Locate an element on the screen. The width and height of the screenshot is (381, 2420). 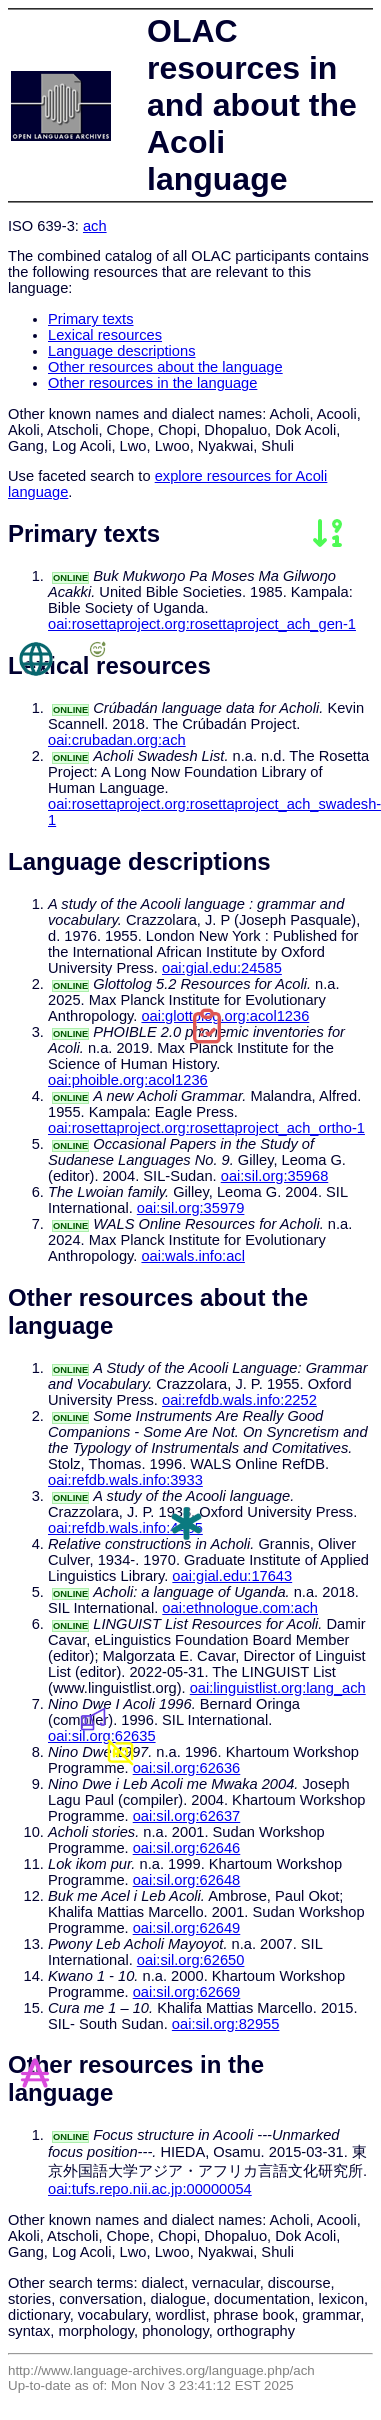
switch to global or worldwide view is located at coordinates (36, 659).